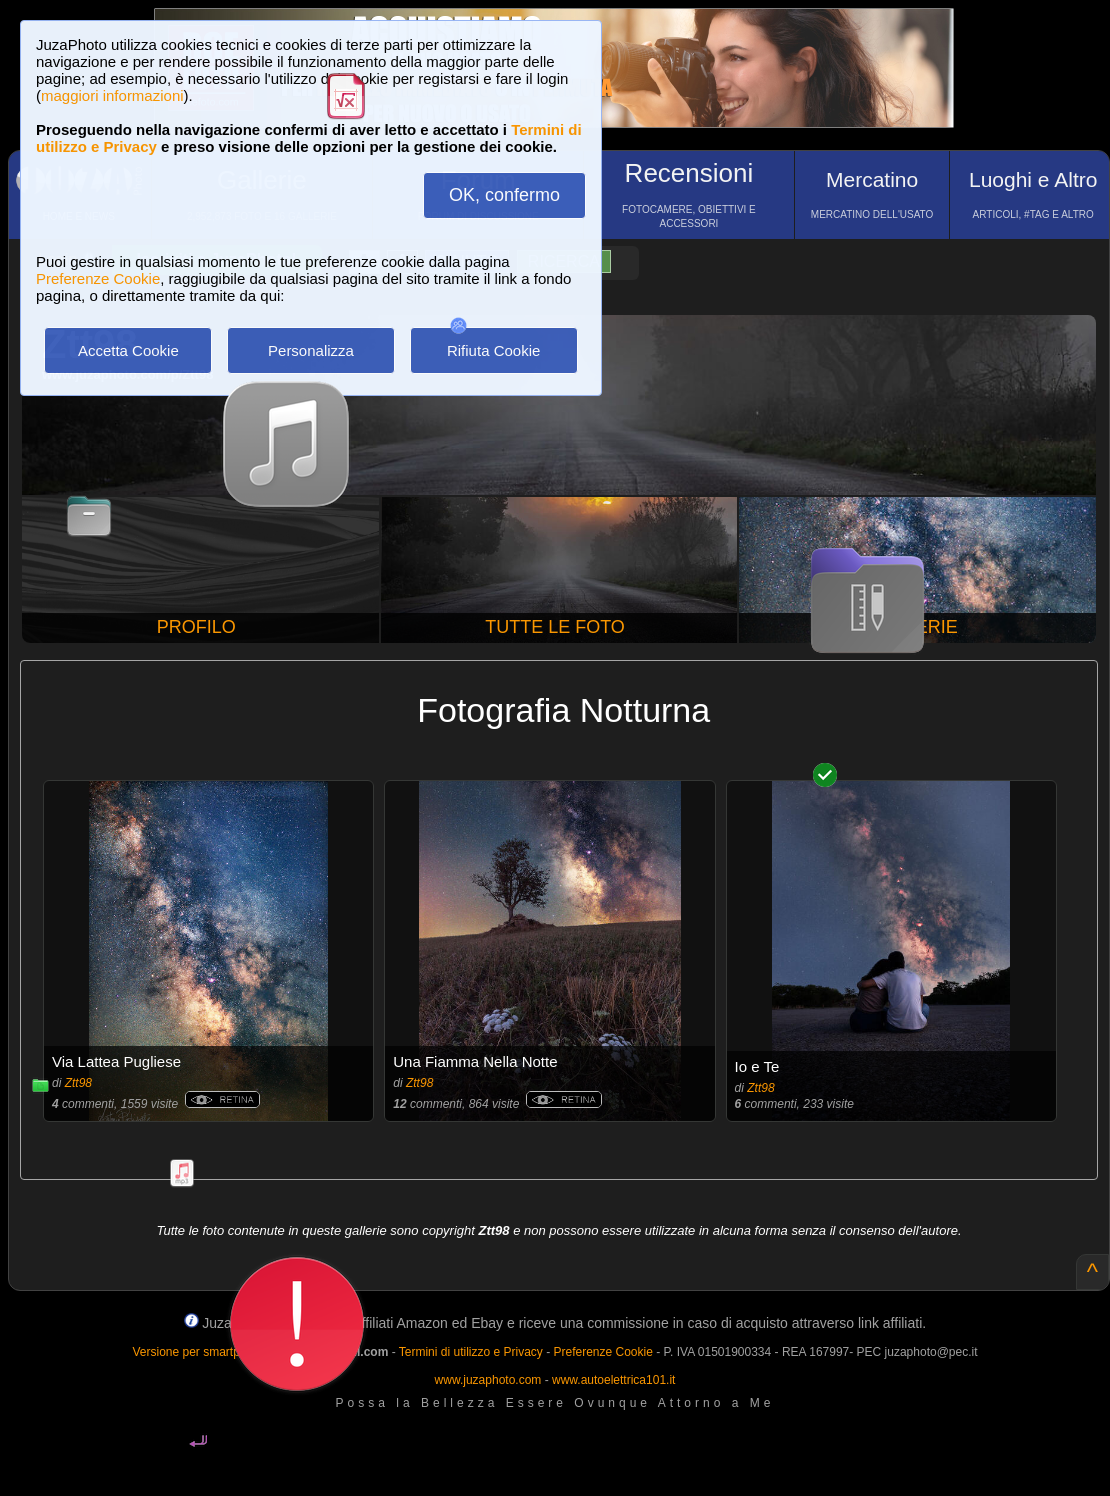 The height and width of the screenshot is (1496, 1110). What do you see at coordinates (286, 444) in the screenshot?
I see `open the Music app` at bounding box center [286, 444].